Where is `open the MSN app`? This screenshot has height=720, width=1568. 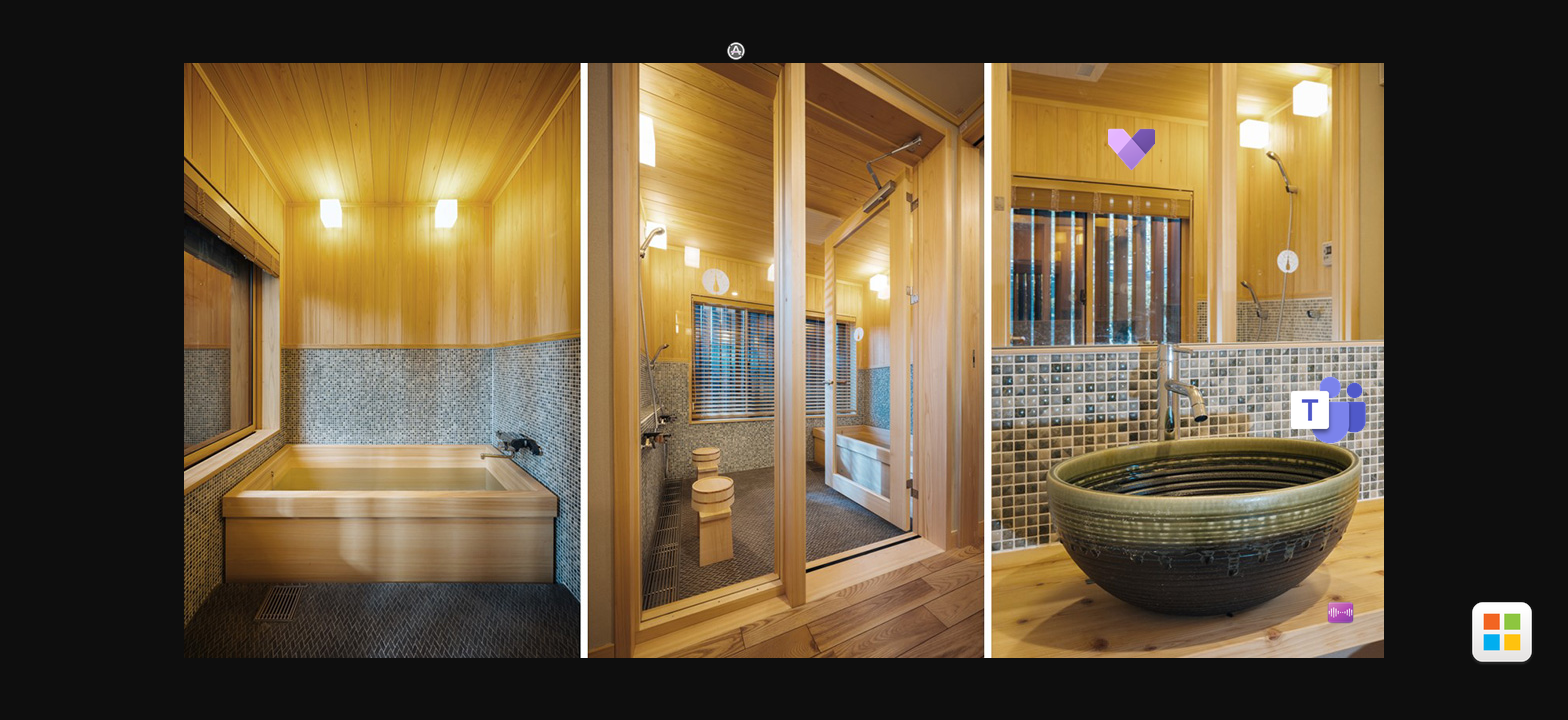
open the MSN app is located at coordinates (1502, 632).